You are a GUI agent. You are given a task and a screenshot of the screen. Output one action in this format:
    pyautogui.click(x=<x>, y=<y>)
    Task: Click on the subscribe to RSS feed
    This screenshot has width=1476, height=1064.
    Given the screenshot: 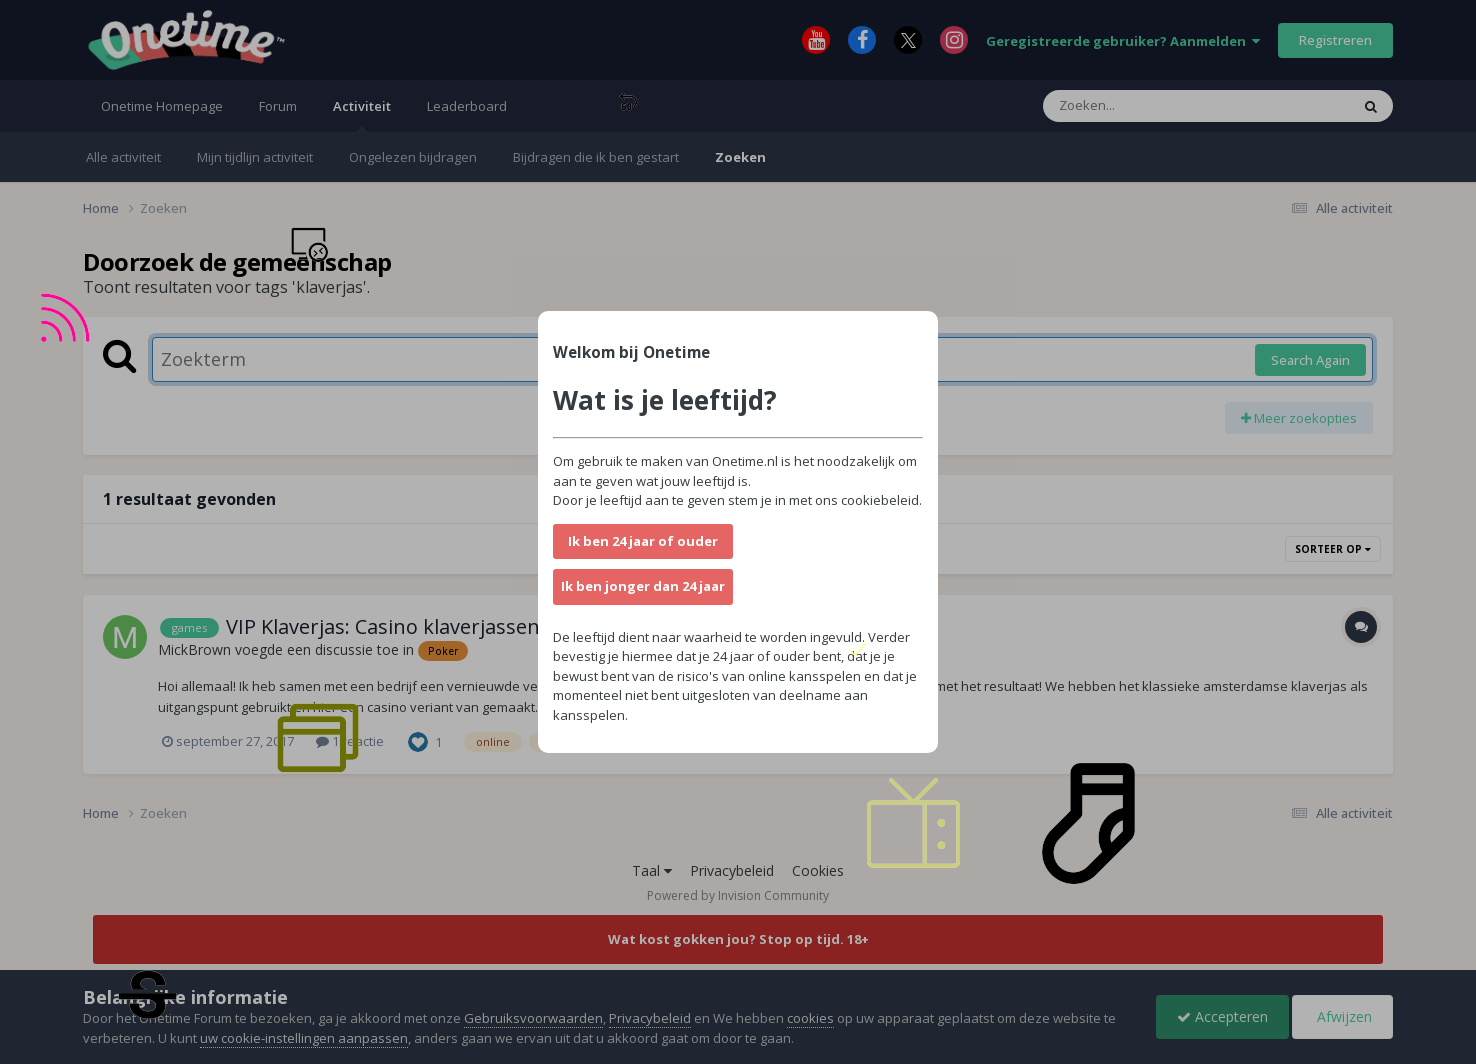 What is the action you would take?
    pyautogui.click(x=63, y=320)
    